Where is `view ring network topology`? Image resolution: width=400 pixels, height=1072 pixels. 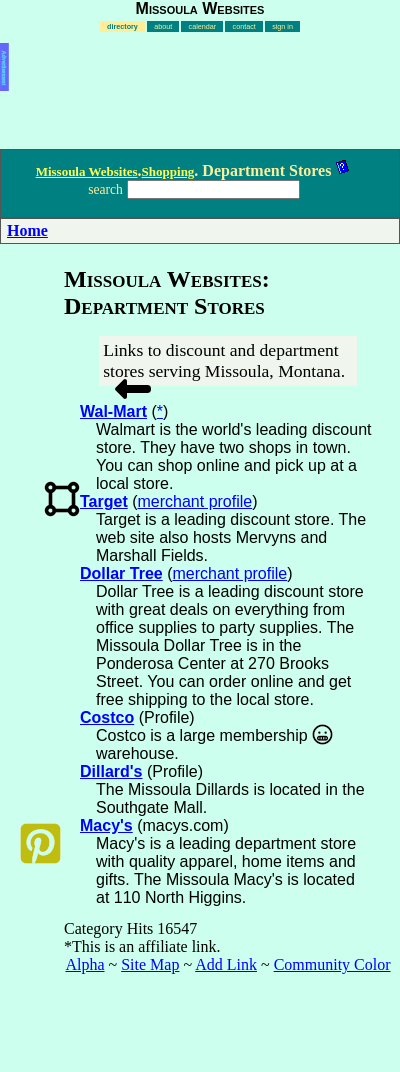 view ring network topology is located at coordinates (62, 499).